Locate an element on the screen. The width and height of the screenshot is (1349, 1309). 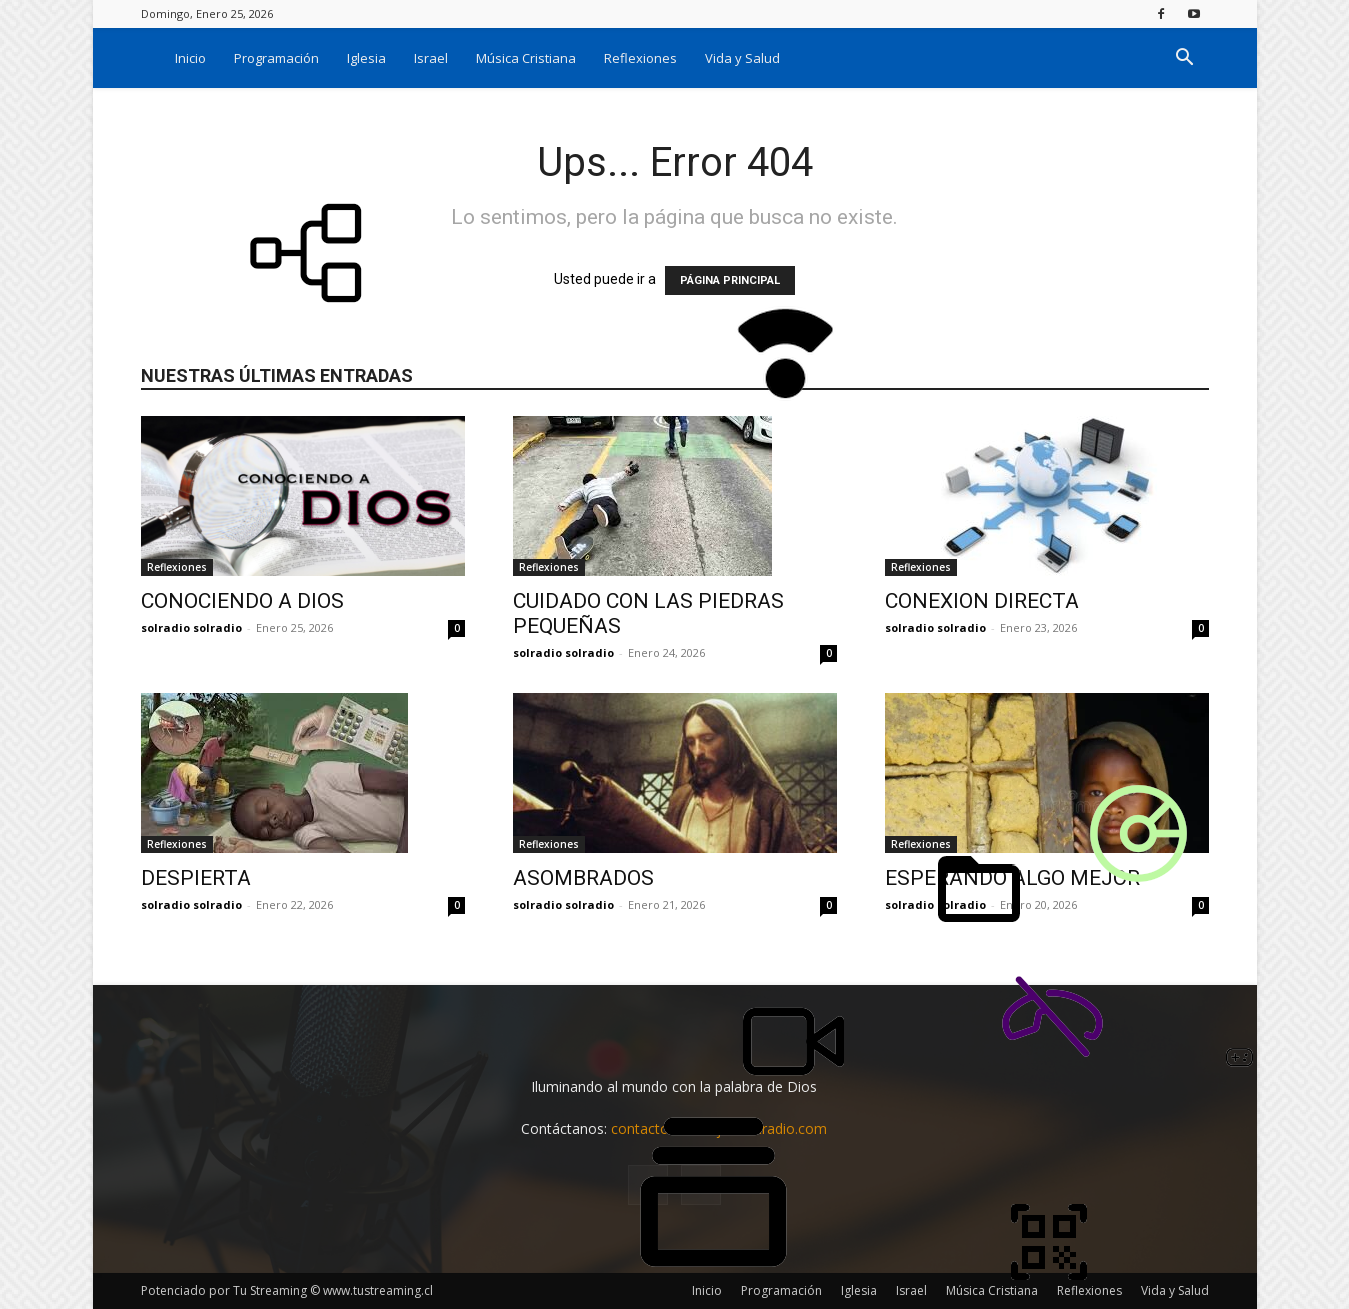
calibrate your device's compass is located at coordinates (785, 353).